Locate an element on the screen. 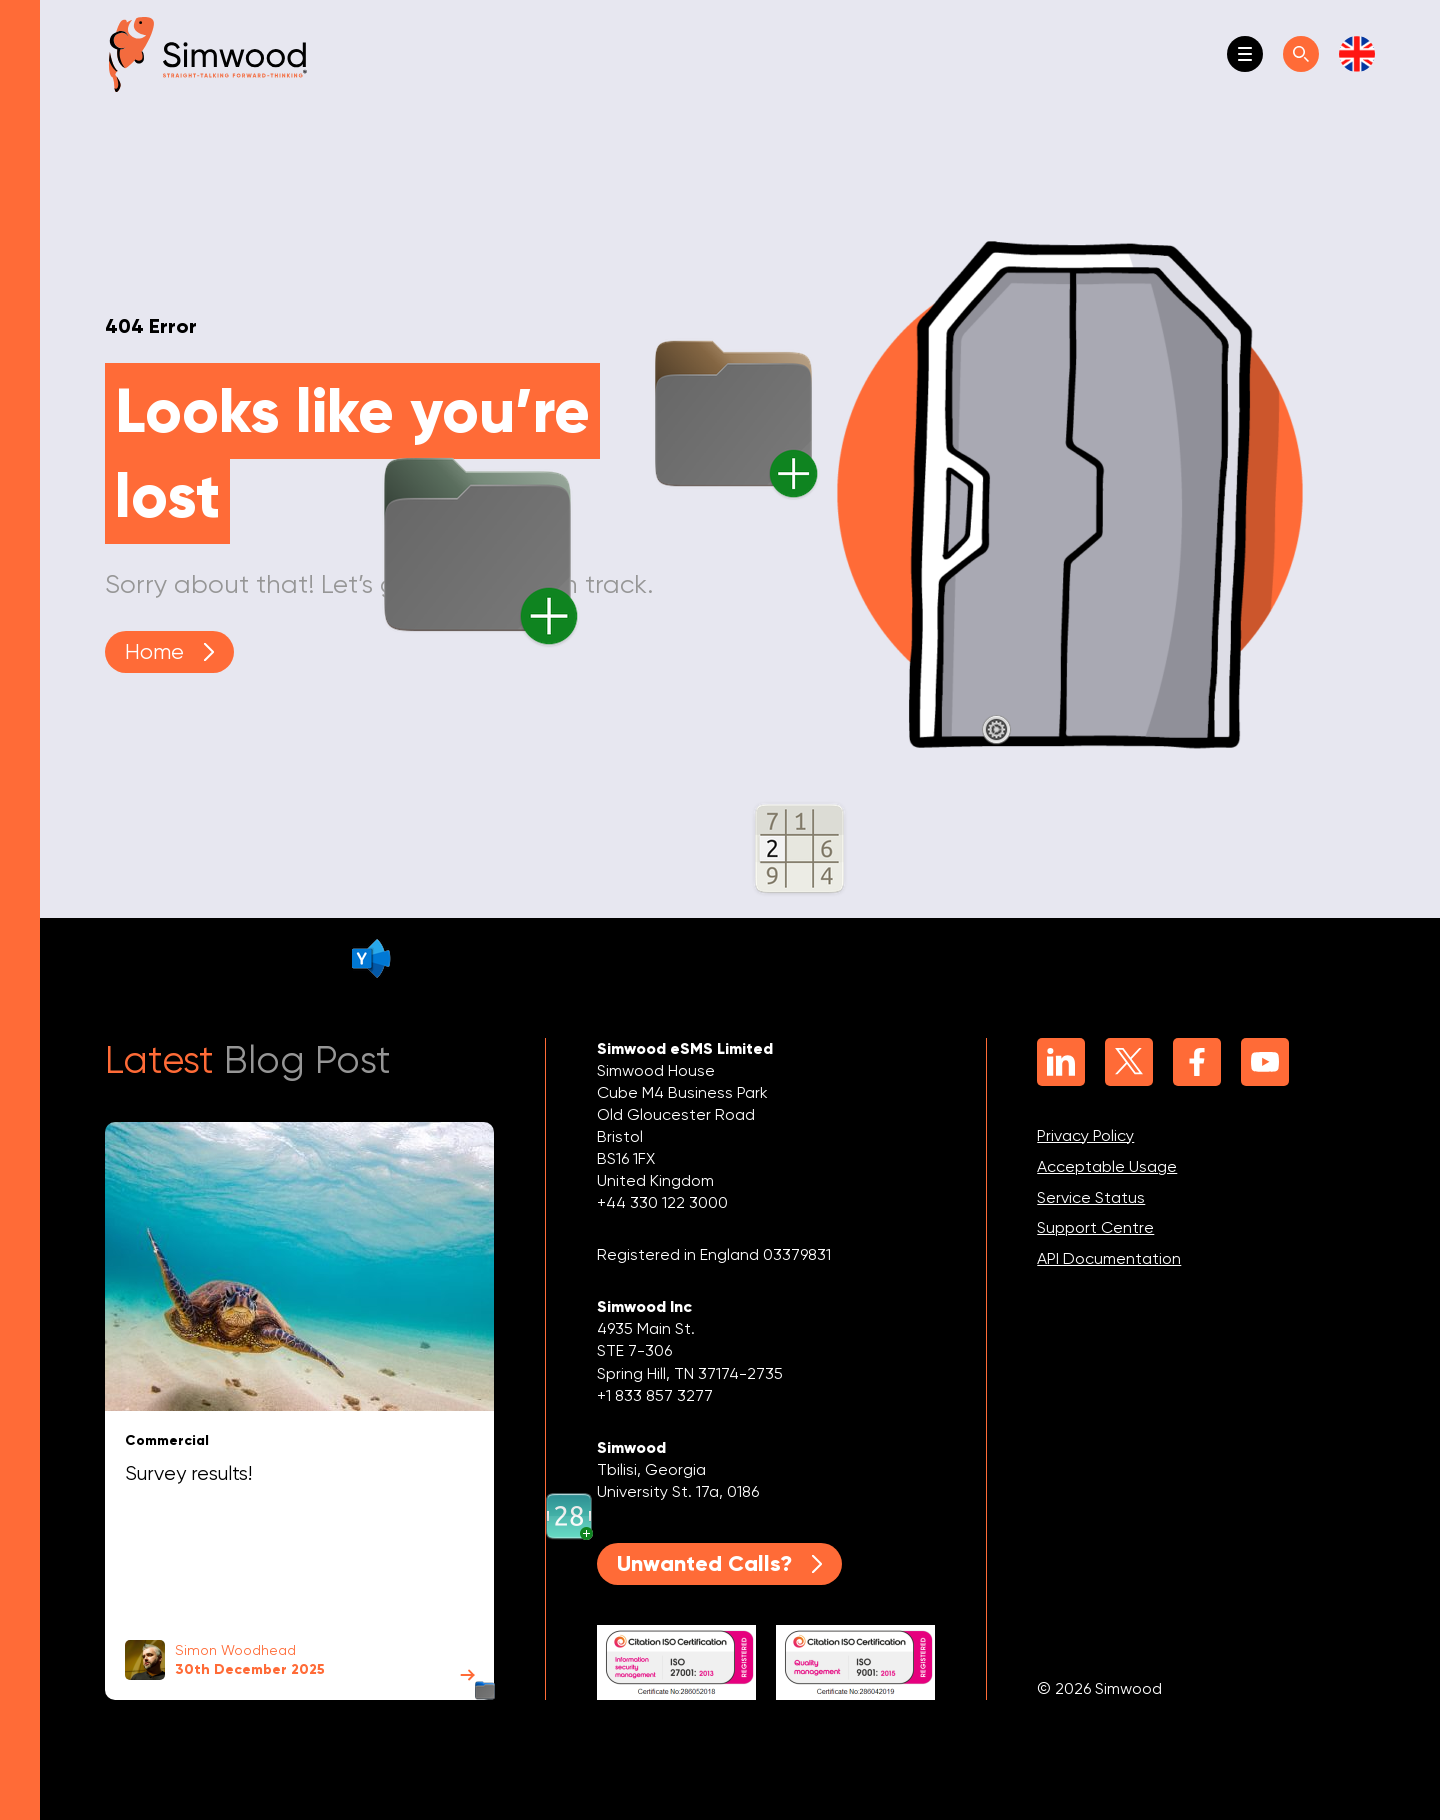 The height and width of the screenshot is (1820, 1440). launch the sudoku puzzle game is located at coordinates (799, 848).